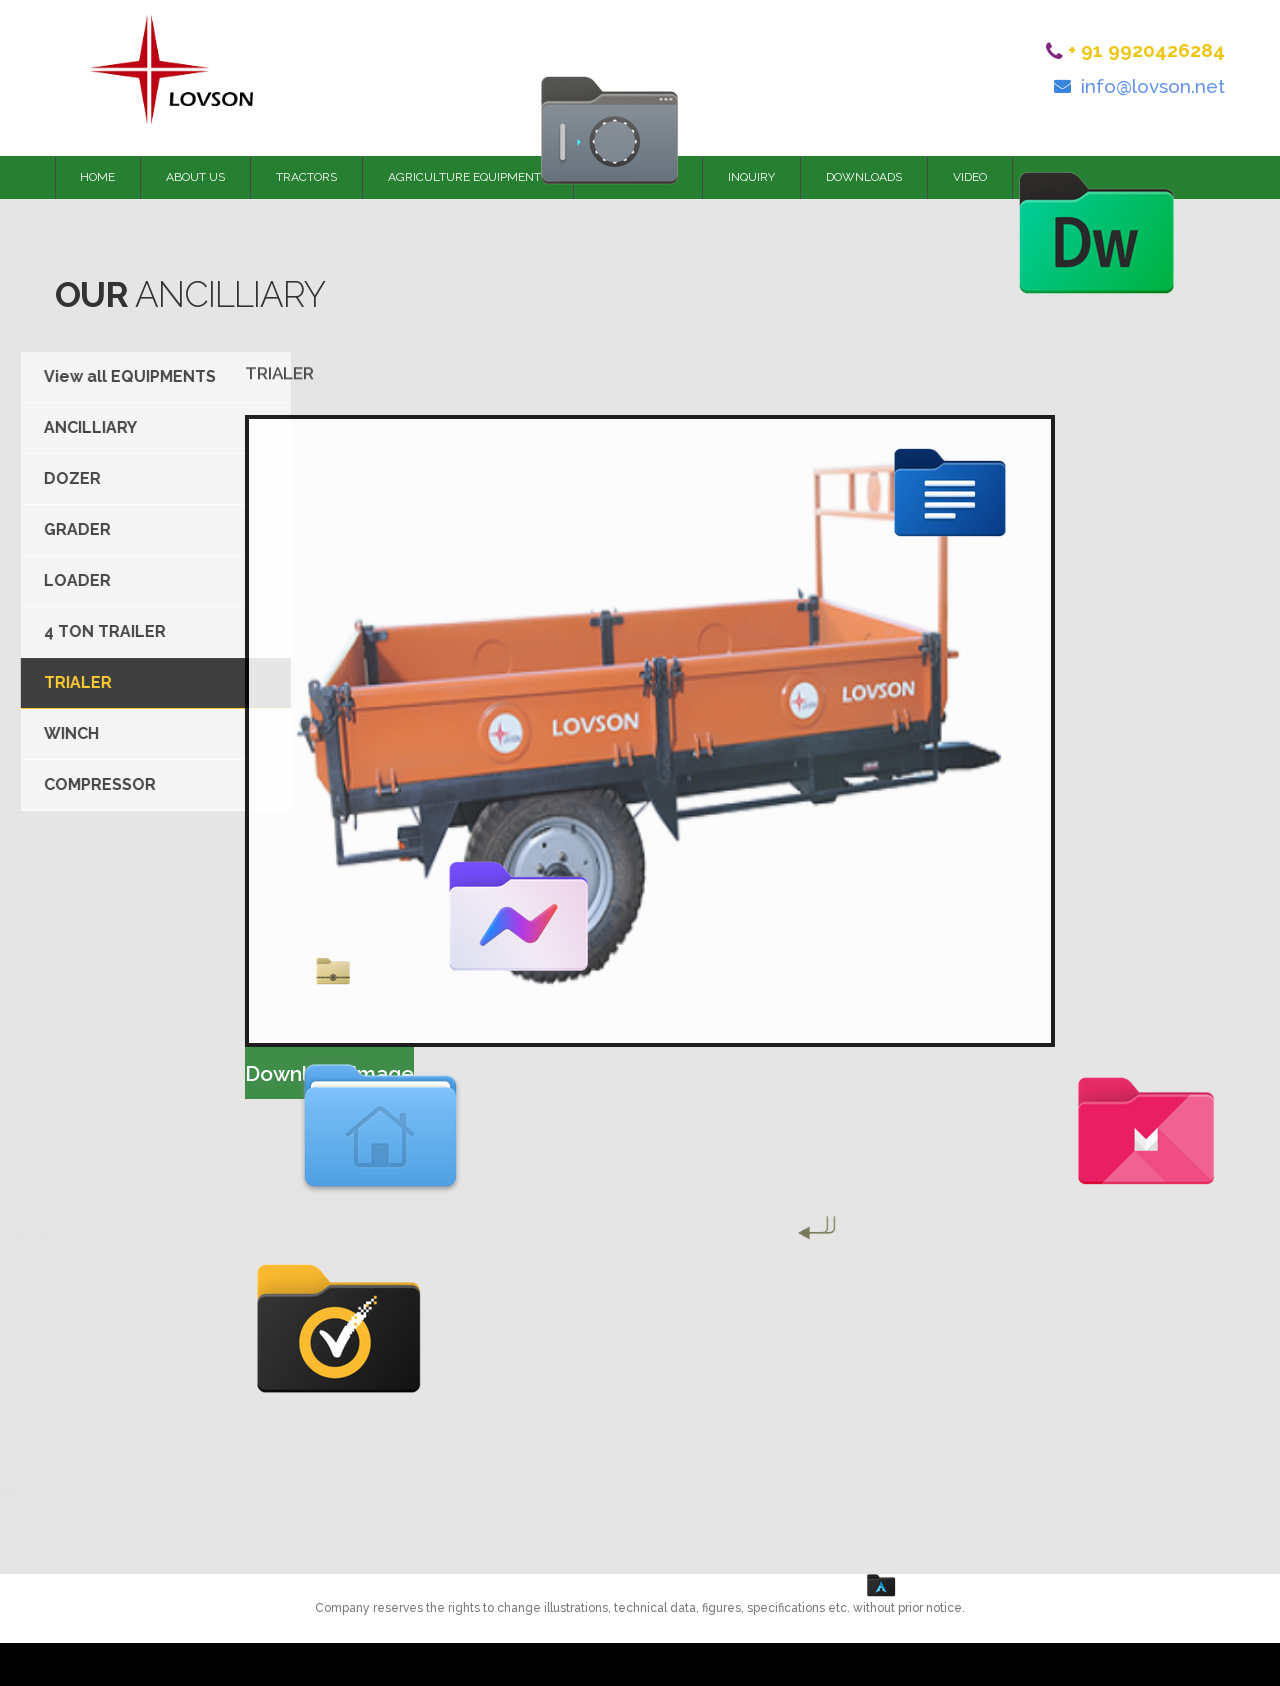 This screenshot has height=1686, width=1280. What do you see at coordinates (816, 1225) in the screenshot?
I see `reply to all recipients of an email` at bounding box center [816, 1225].